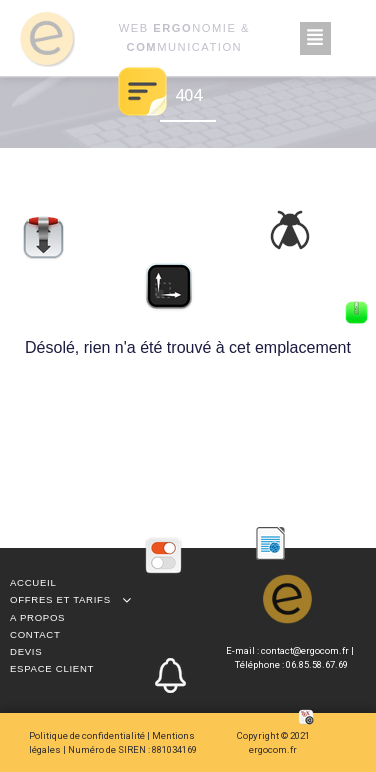 This screenshot has height=772, width=376. Describe the element at coordinates (163, 555) in the screenshot. I see `open unity tweak tool settings` at that location.